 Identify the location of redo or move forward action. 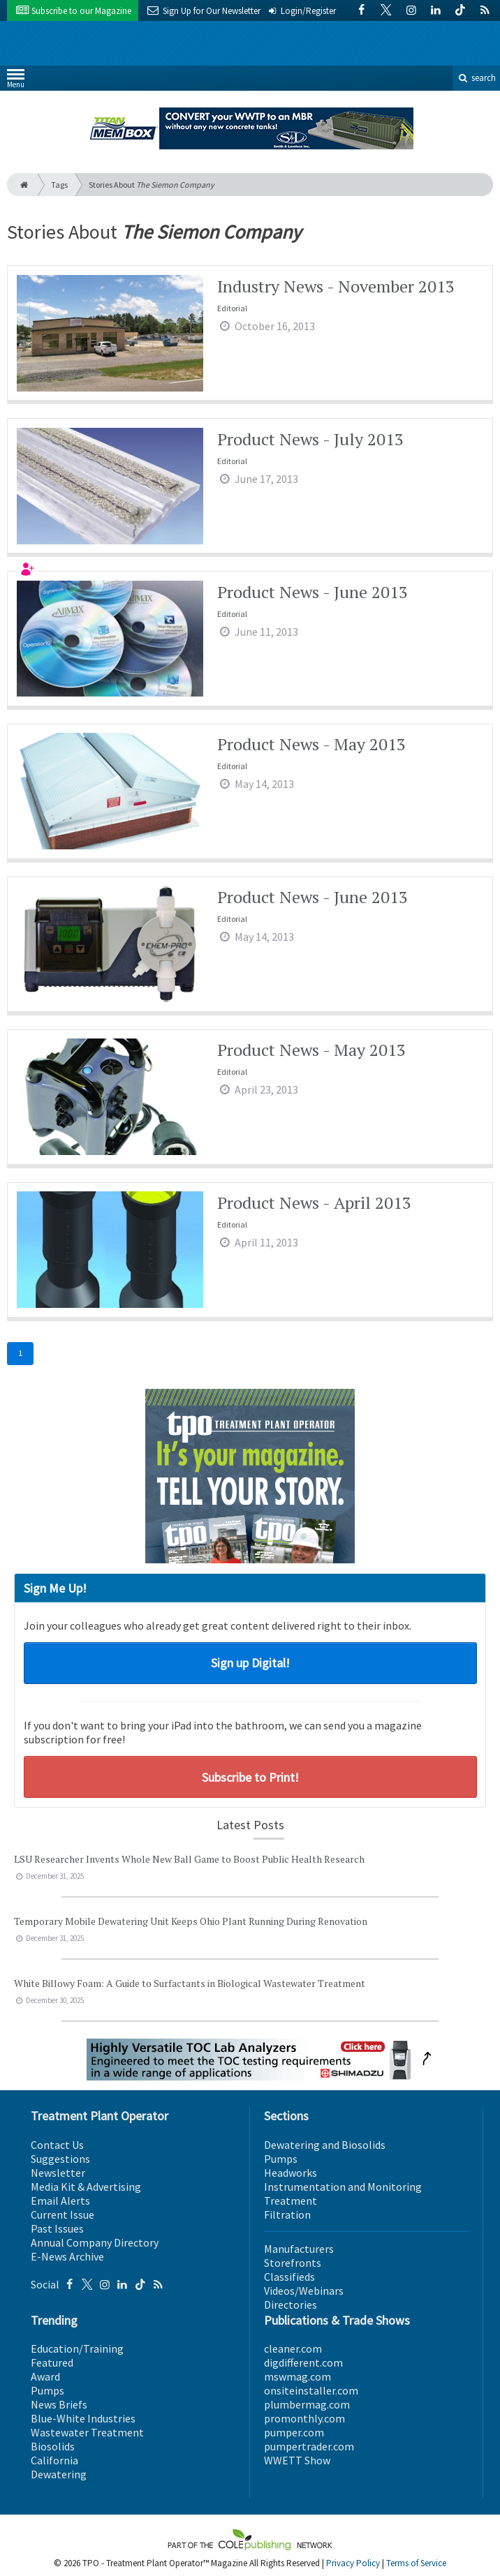
(426, 2058).